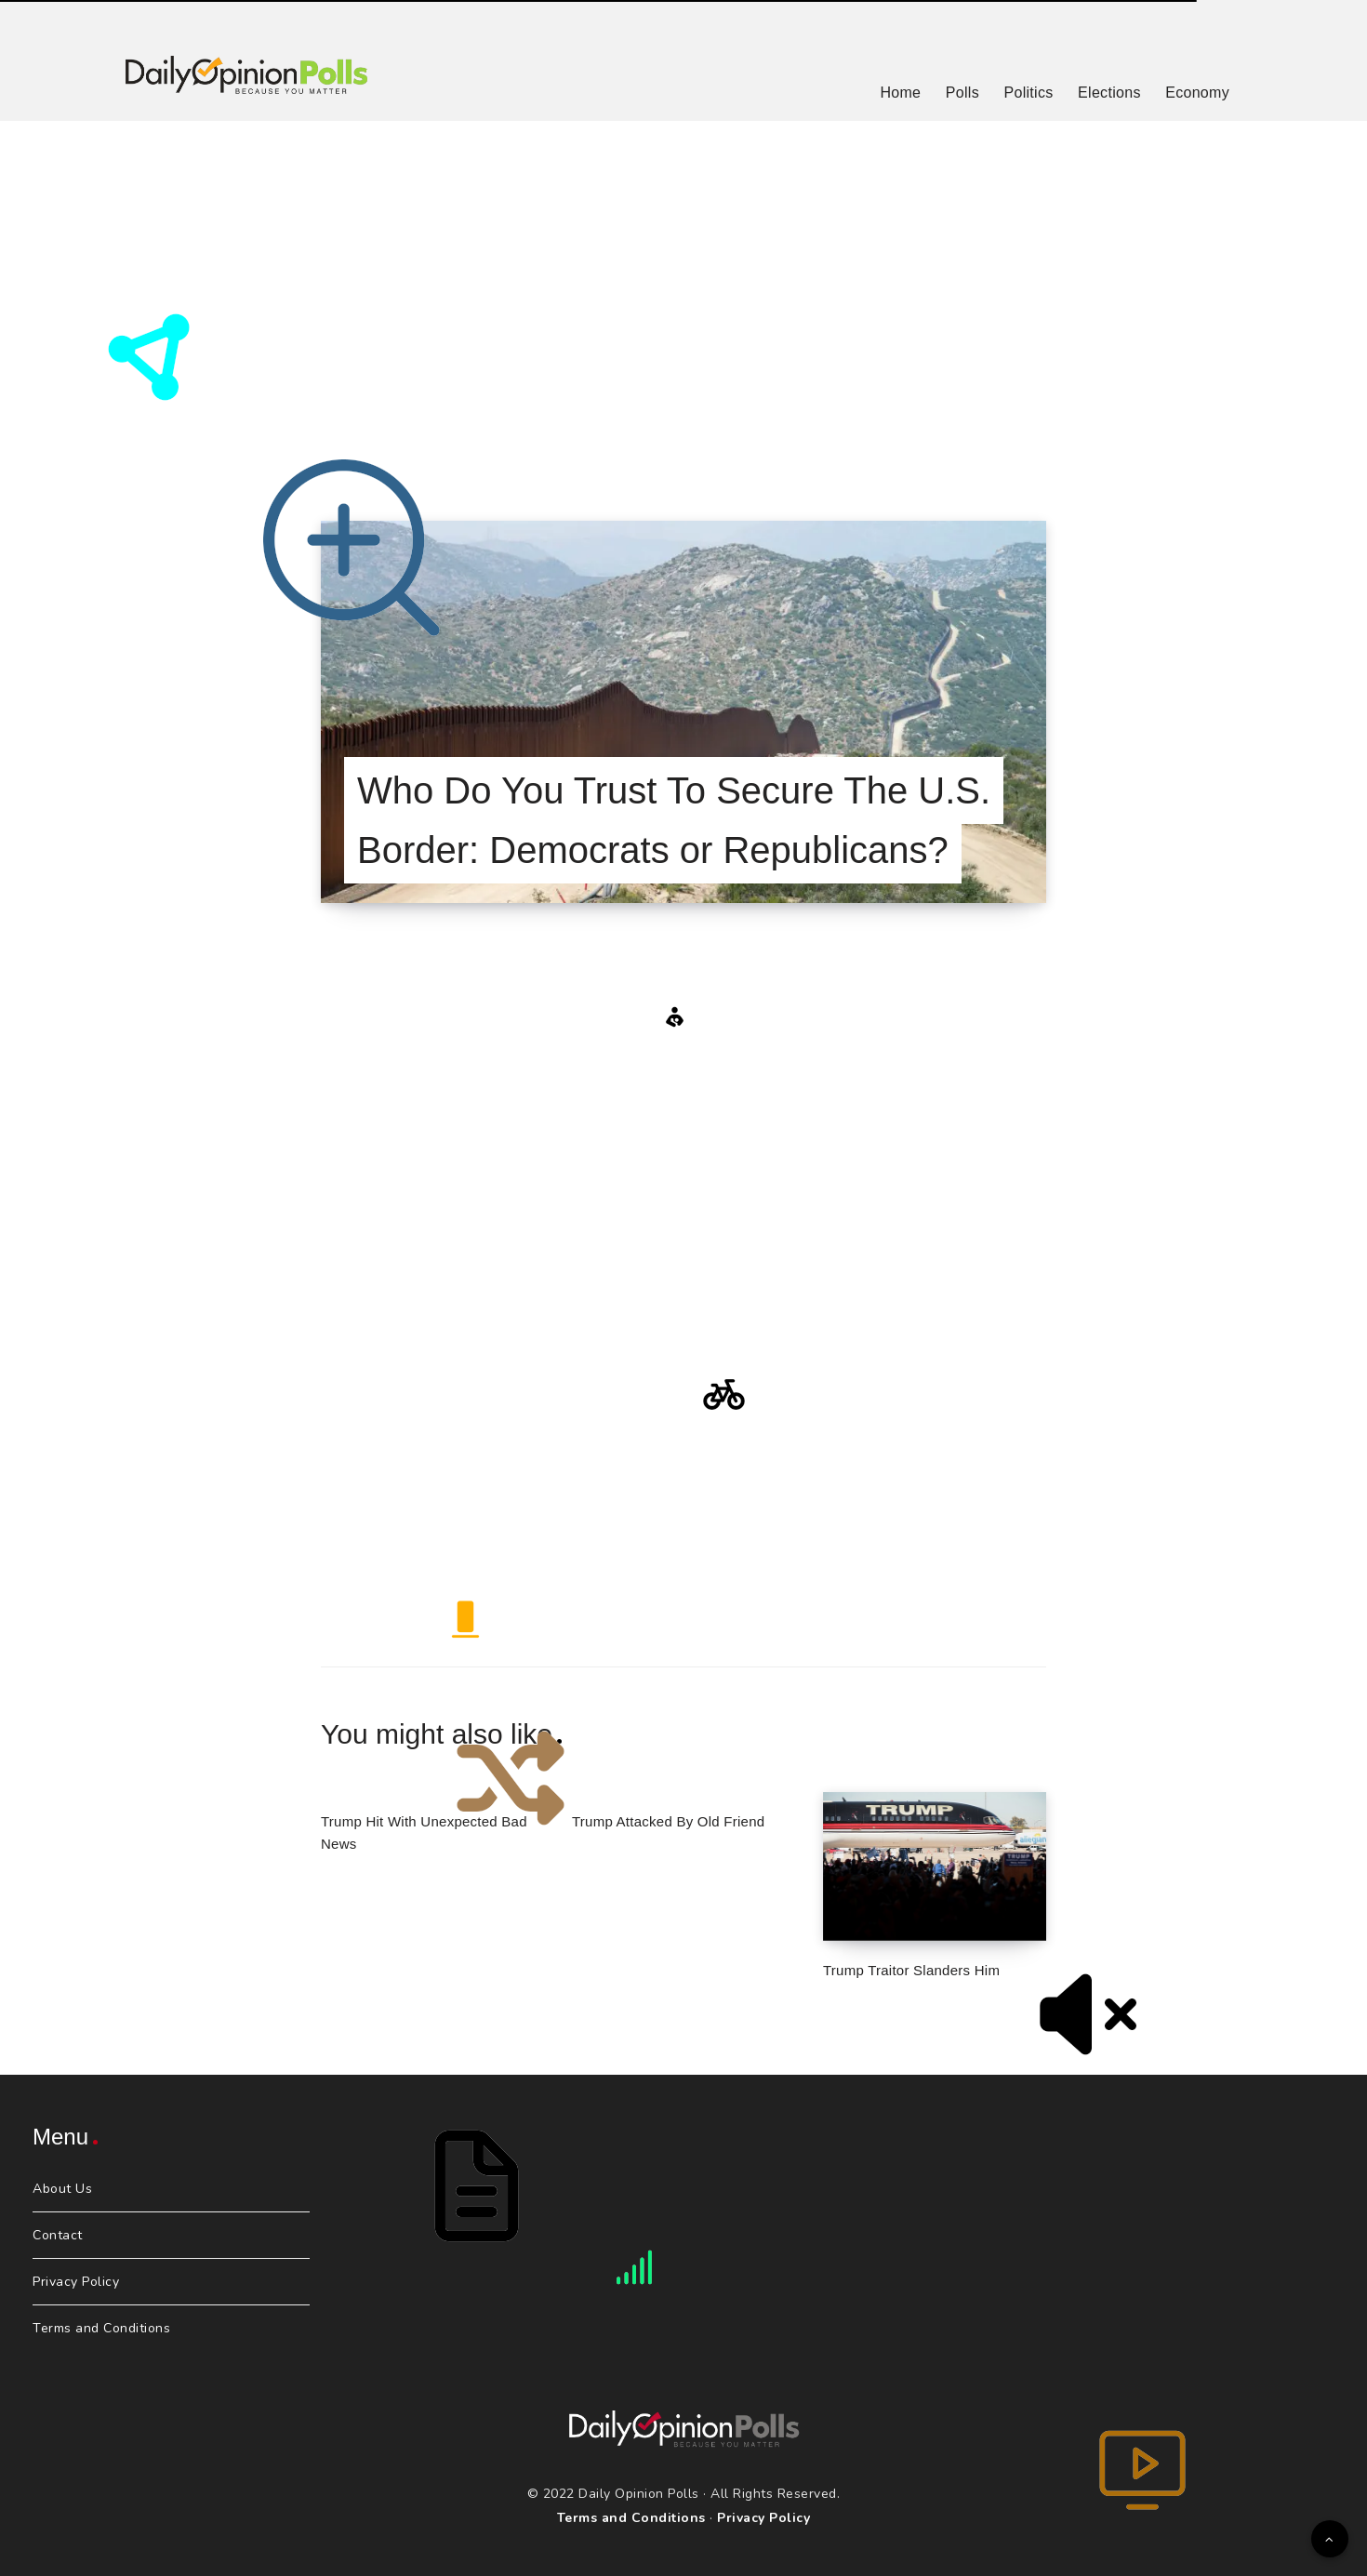  Describe the element at coordinates (476, 2185) in the screenshot. I see `view document contents` at that location.